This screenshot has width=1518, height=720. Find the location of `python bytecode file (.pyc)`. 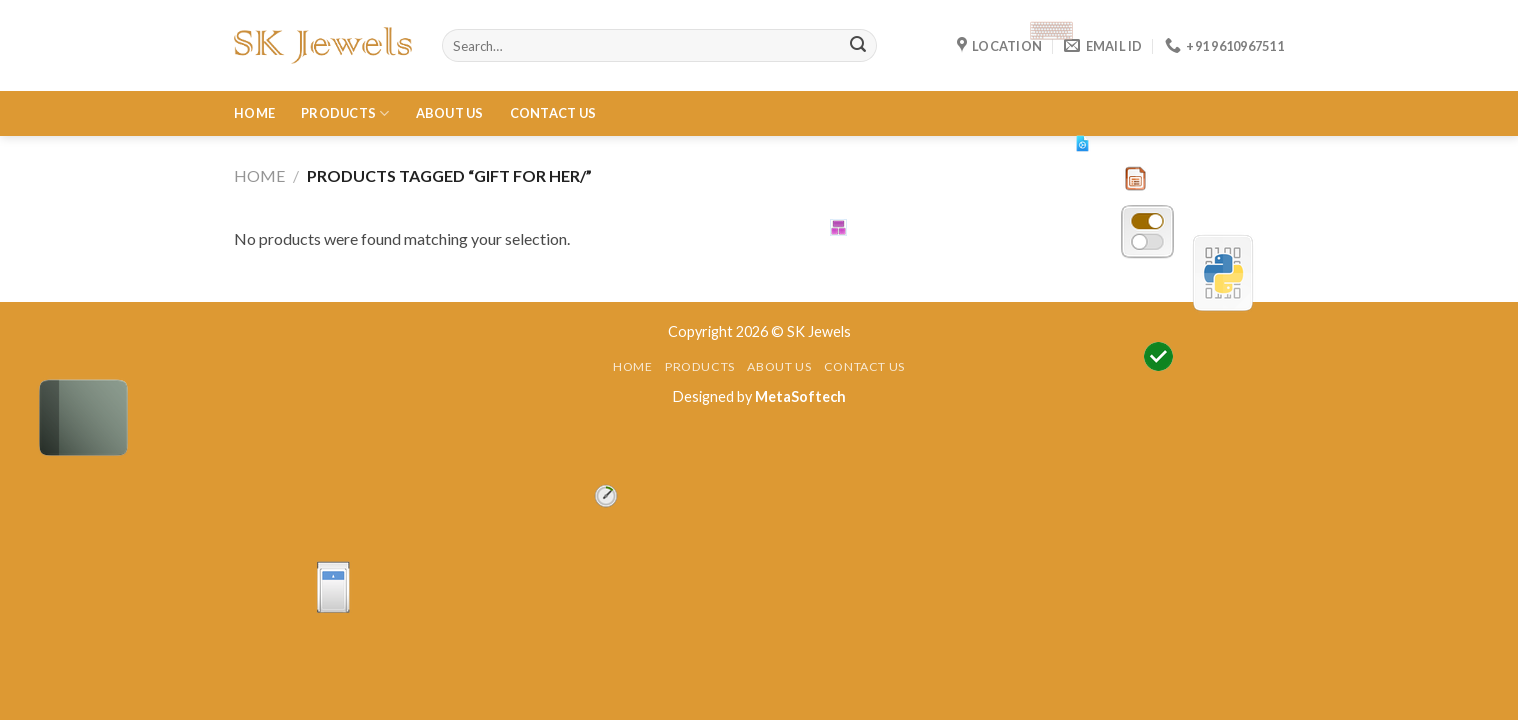

python bytecode file (.pyc) is located at coordinates (1223, 273).